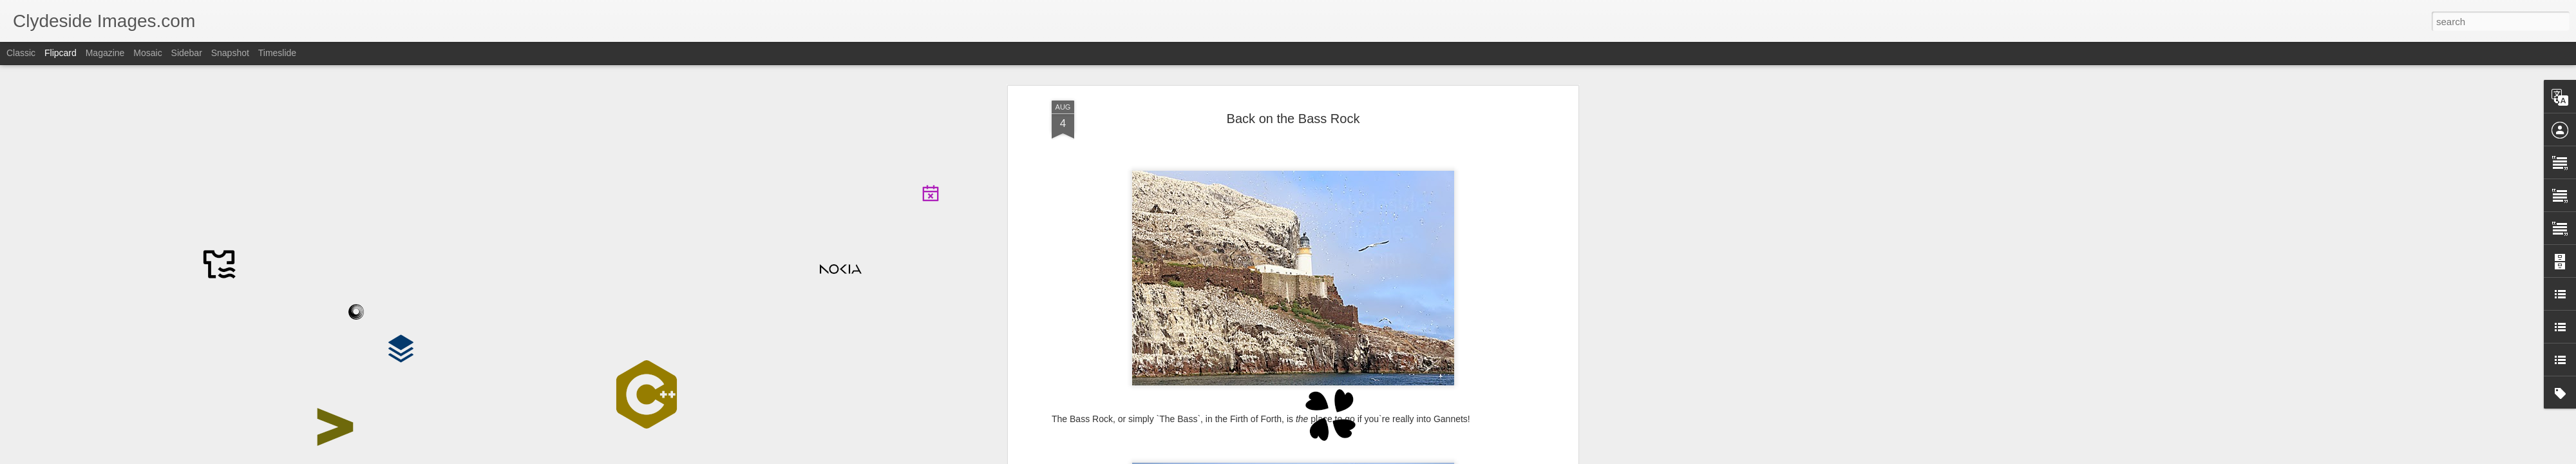 This screenshot has width=2576, height=464. I want to click on indicates C++ programming language, so click(647, 394).